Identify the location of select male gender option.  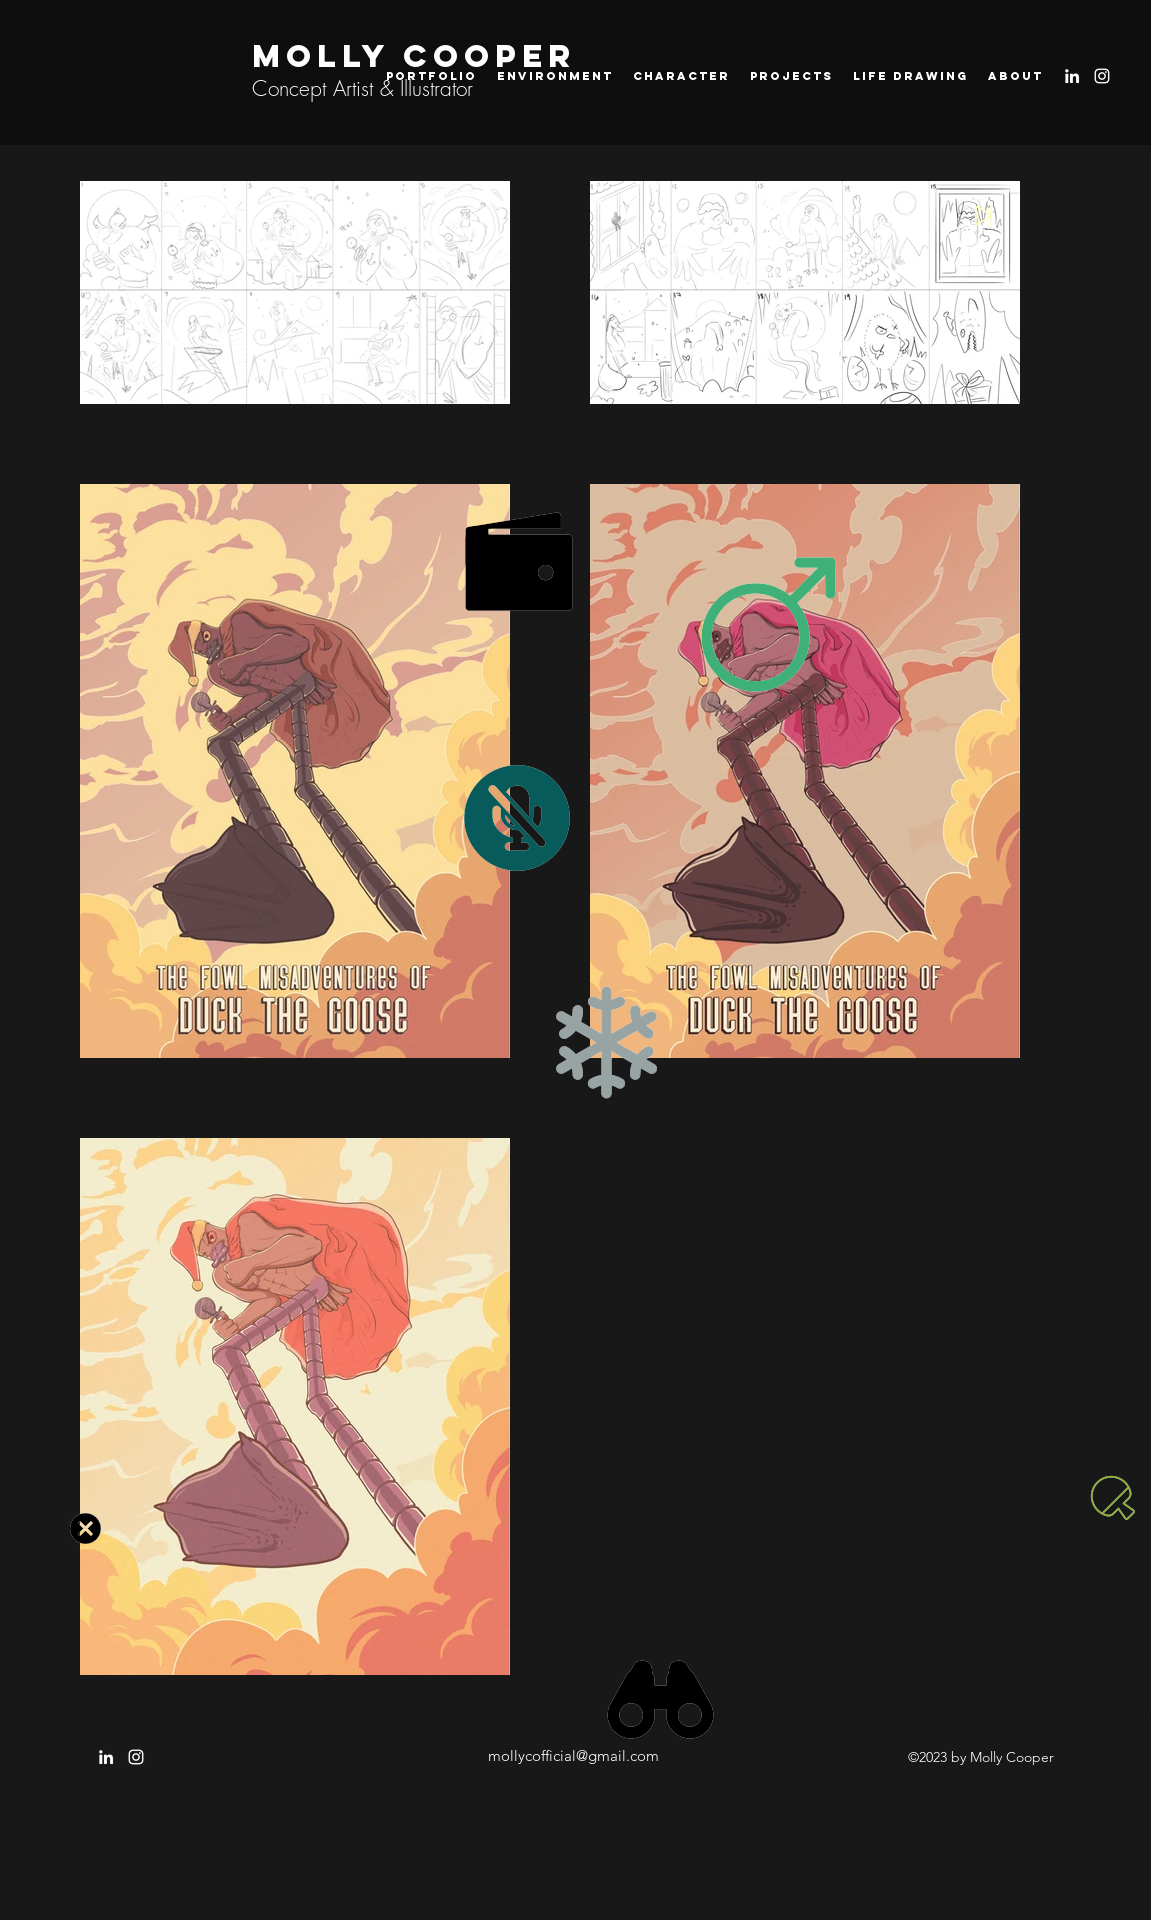
(768, 624).